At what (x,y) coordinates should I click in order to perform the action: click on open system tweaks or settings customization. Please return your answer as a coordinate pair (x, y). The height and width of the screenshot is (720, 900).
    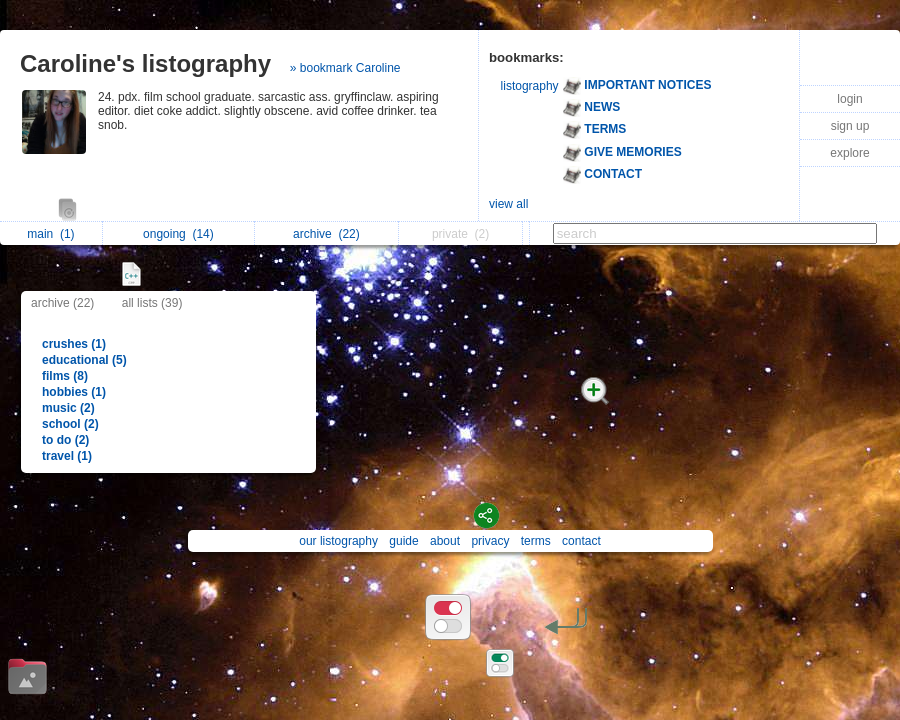
    Looking at the image, I should click on (500, 663).